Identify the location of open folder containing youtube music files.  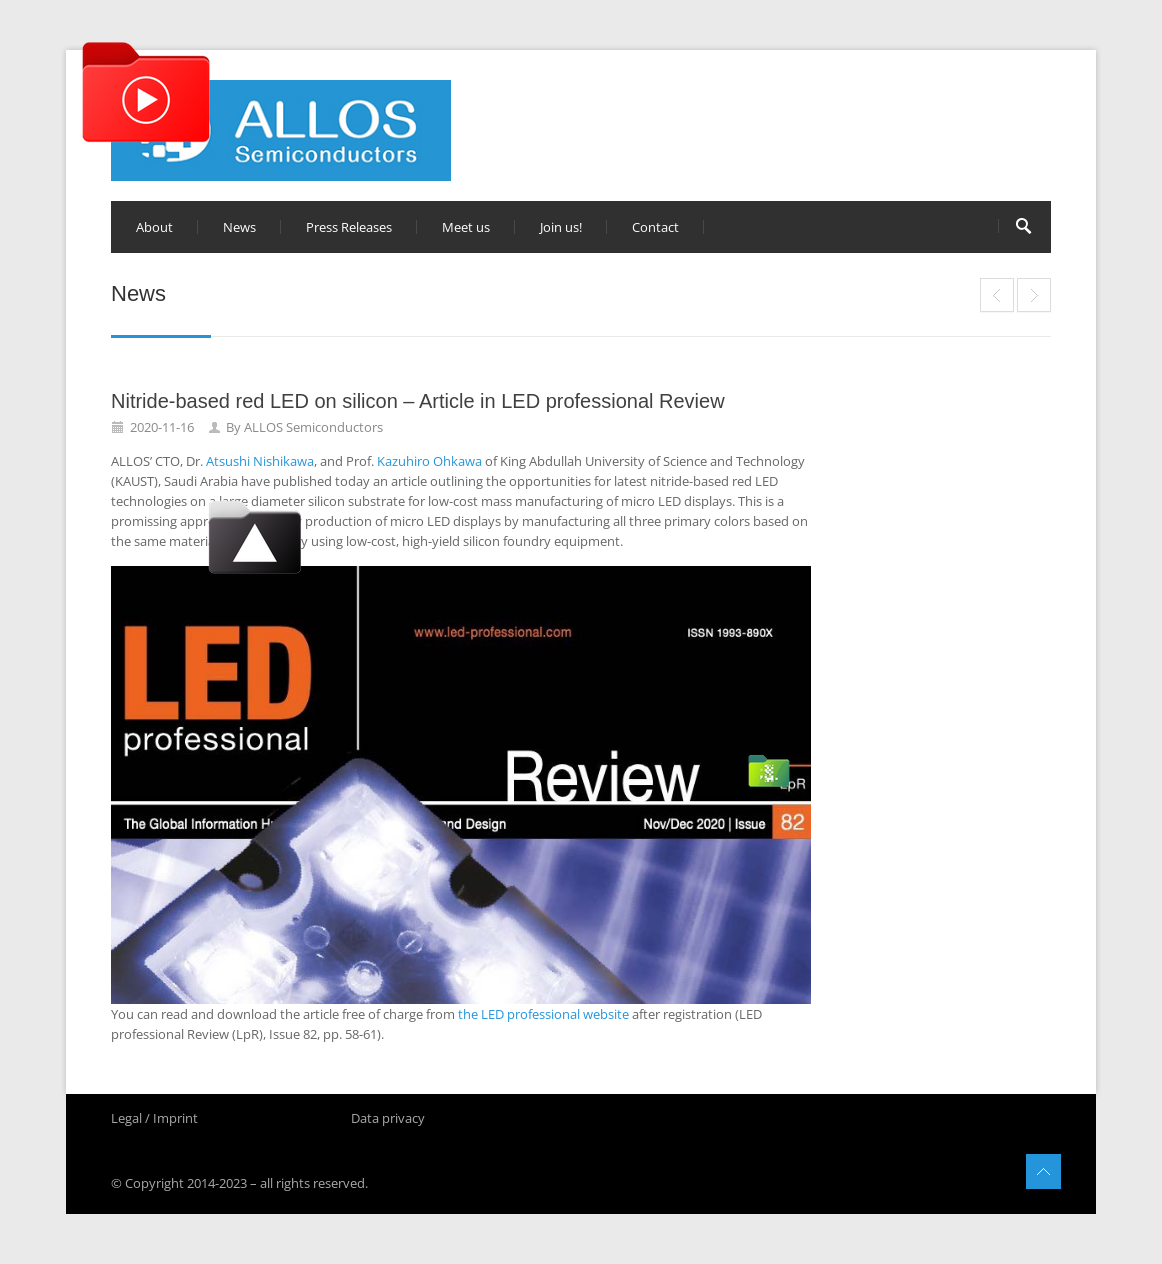
(145, 95).